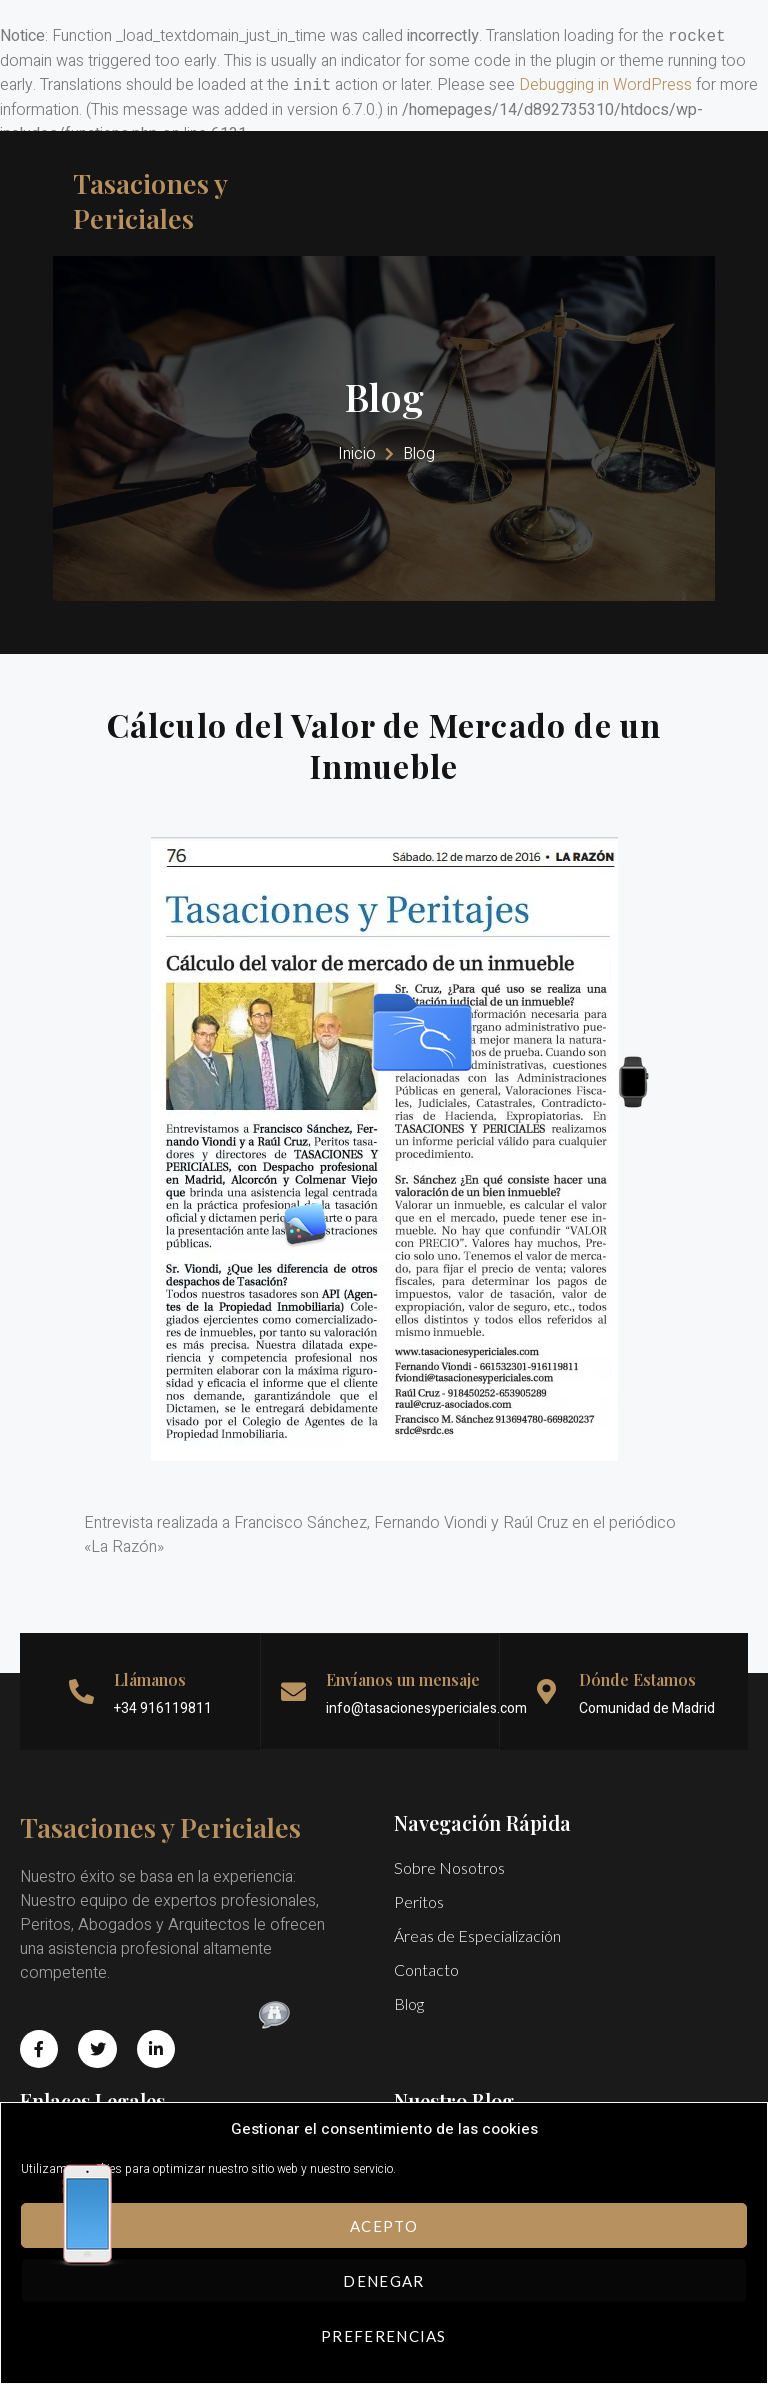 This screenshot has height=2384, width=768. I want to click on receive a message from a remote desktop administrator, so click(274, 2017).